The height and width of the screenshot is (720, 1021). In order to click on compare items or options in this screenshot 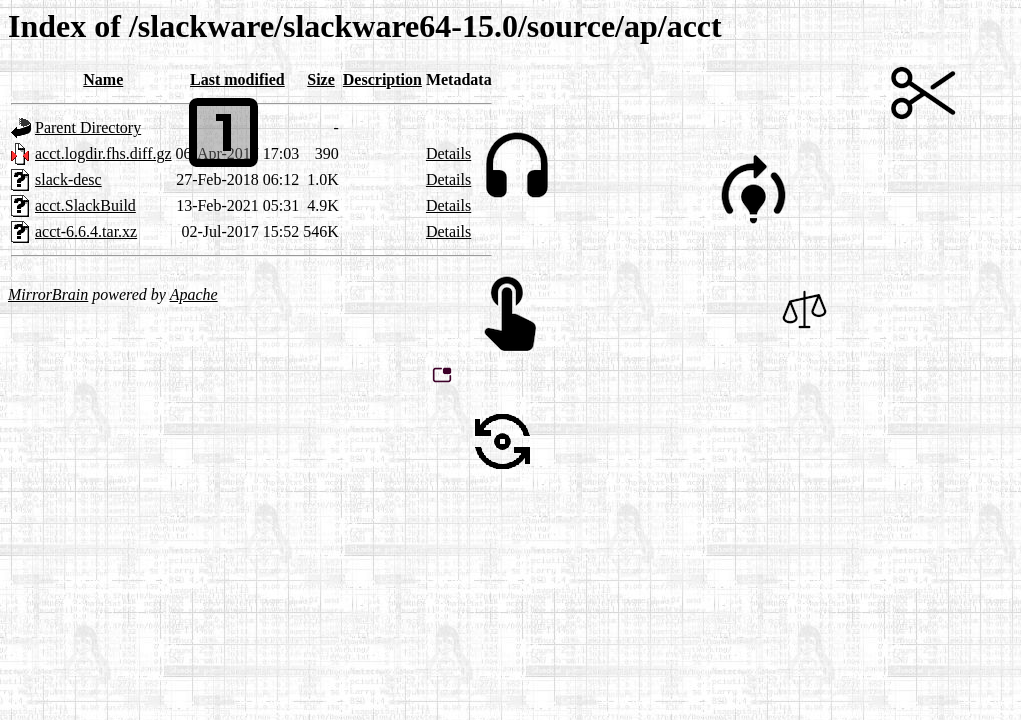, I will do `click(804, 309)`.